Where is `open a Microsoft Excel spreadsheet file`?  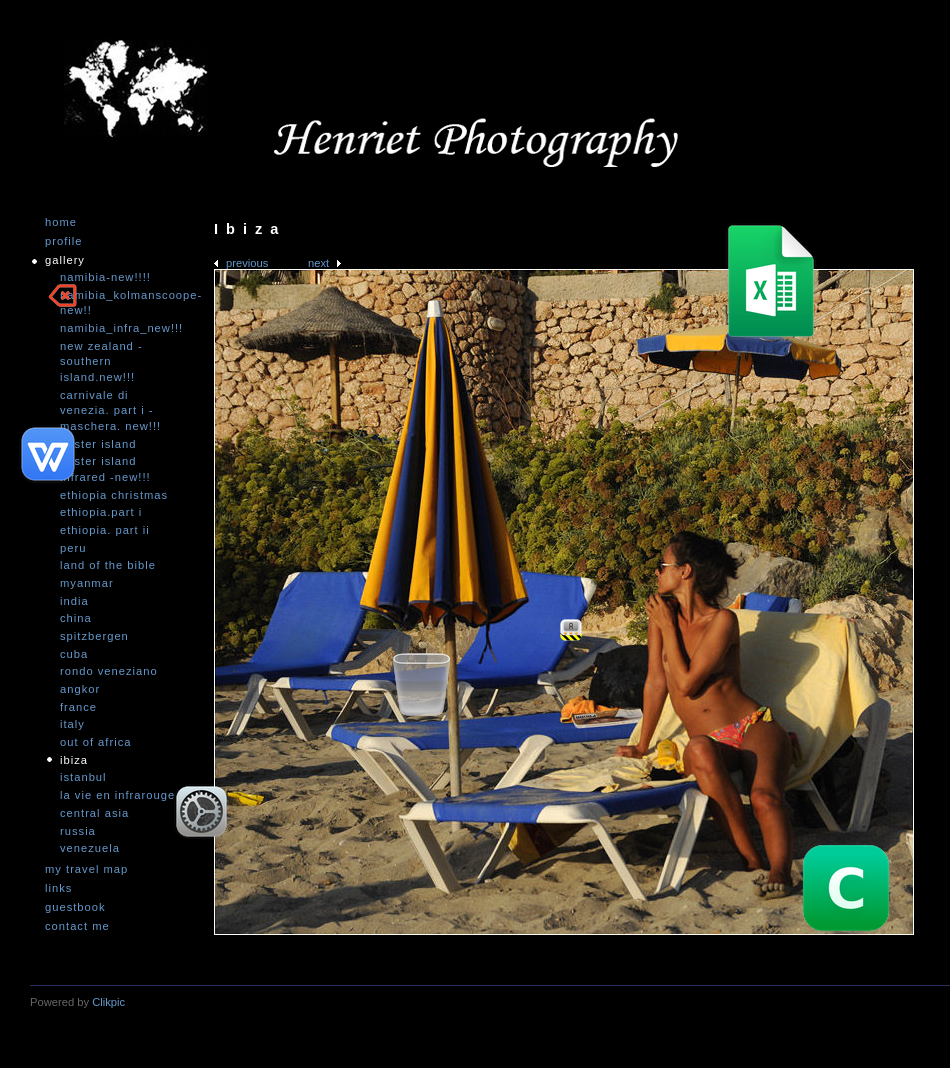 open a Microsoft Excel spreadsheet file is located at coordinates (771, 281).